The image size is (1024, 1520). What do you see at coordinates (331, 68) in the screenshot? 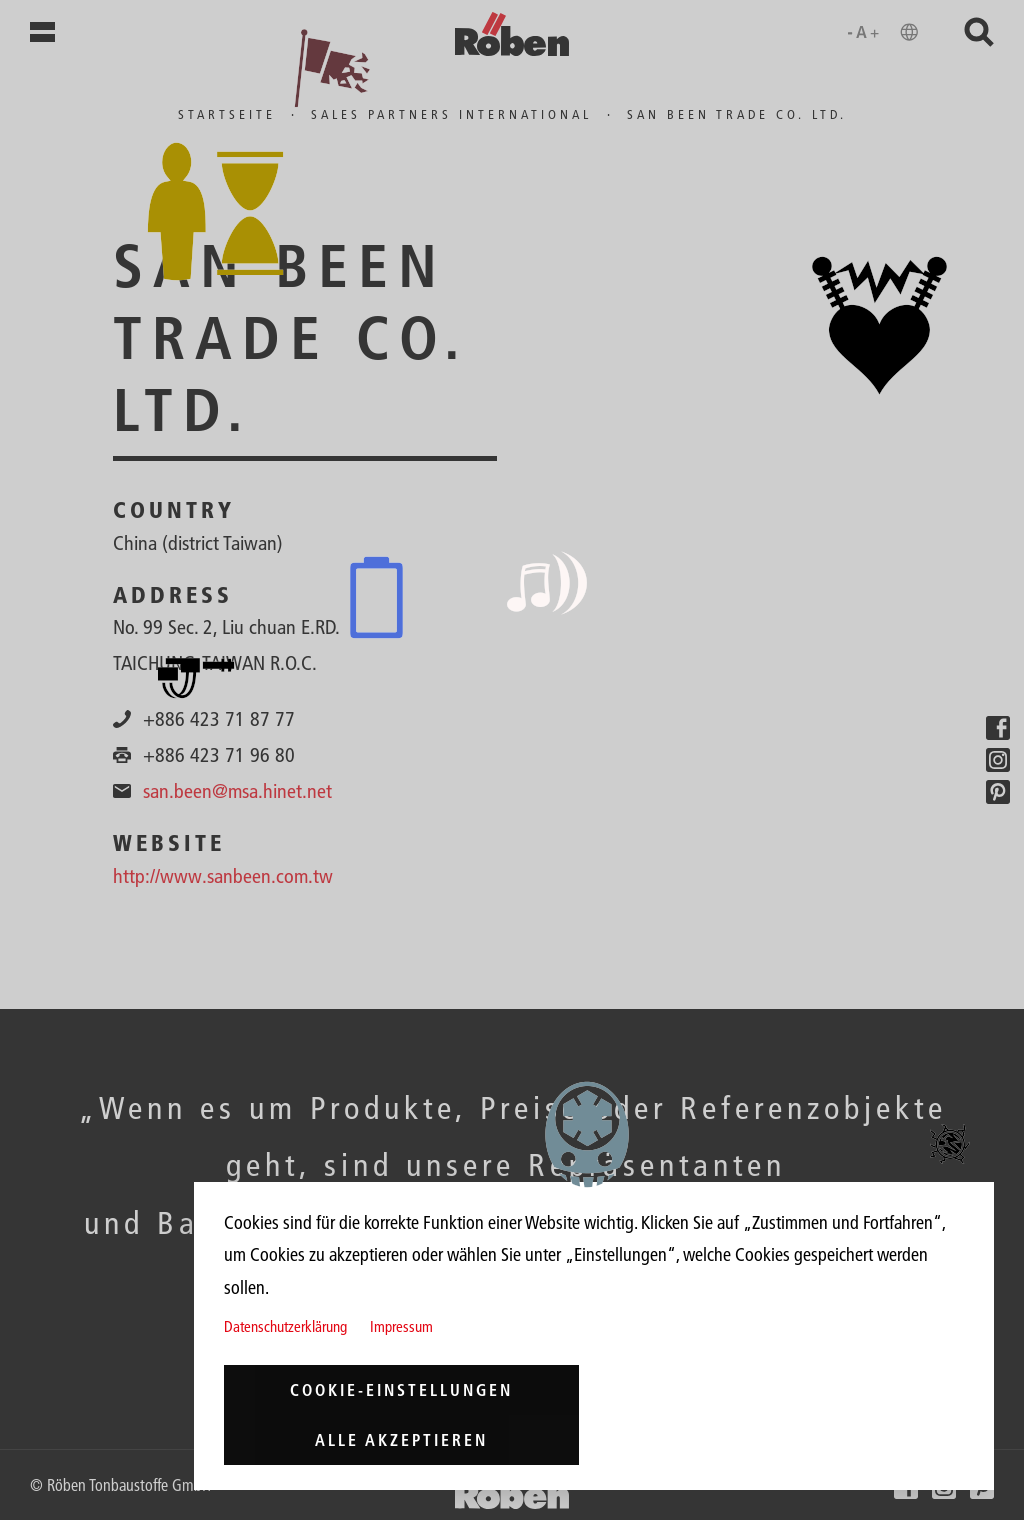
I see `indicates a defeated faction or conquered territory` at bounding box center [331, 68].